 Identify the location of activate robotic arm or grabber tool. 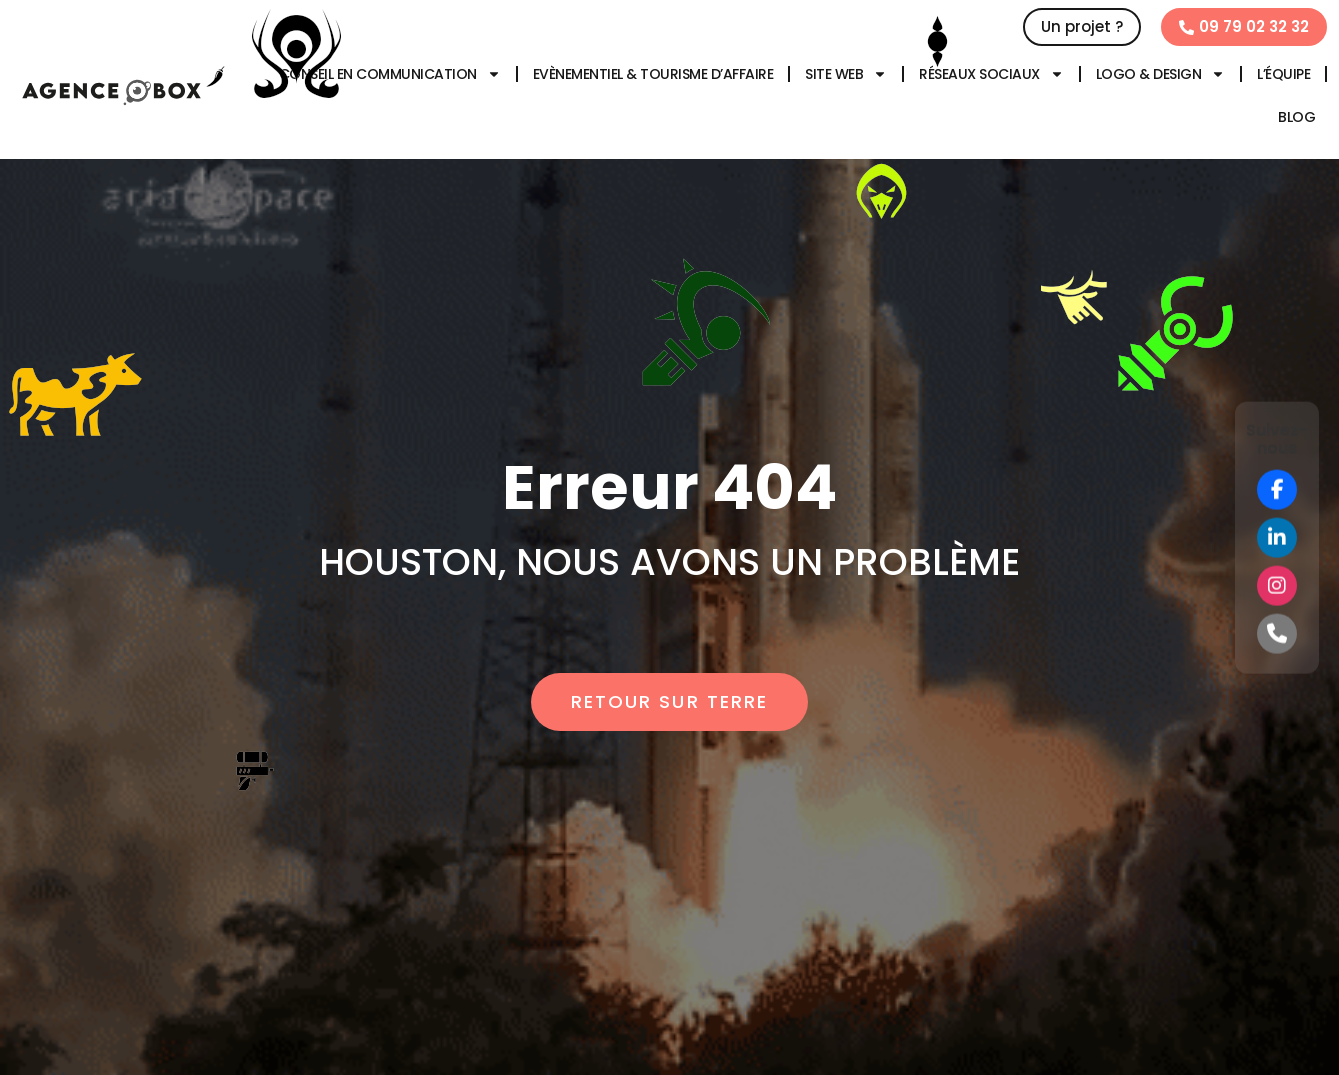
(1180, 329).